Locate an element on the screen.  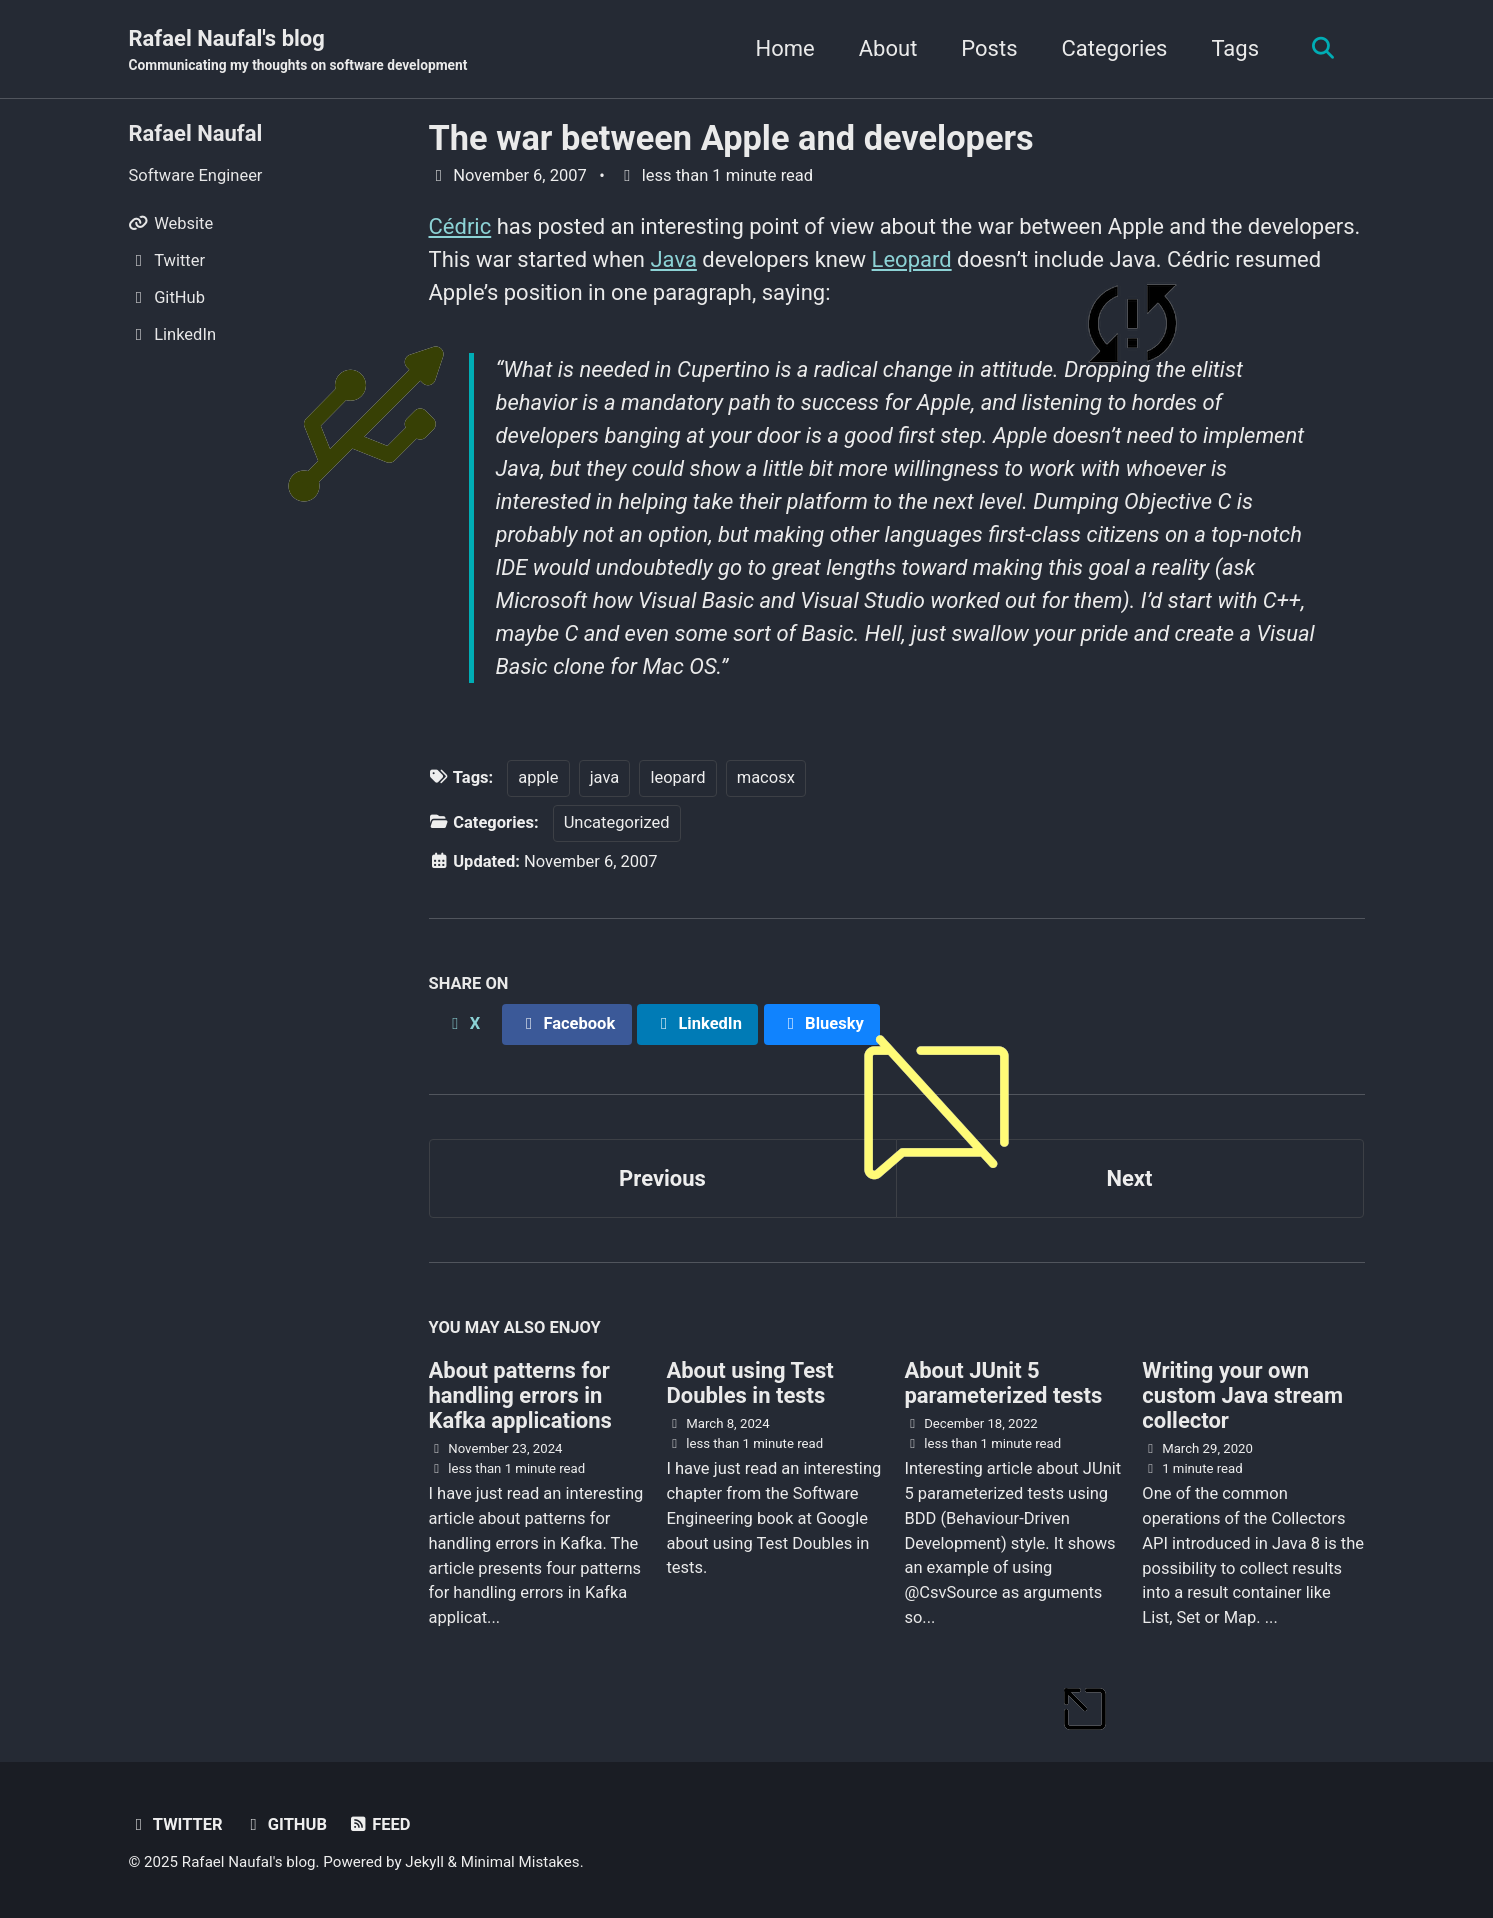
connect a USB device is located at coordinates (366, 424).